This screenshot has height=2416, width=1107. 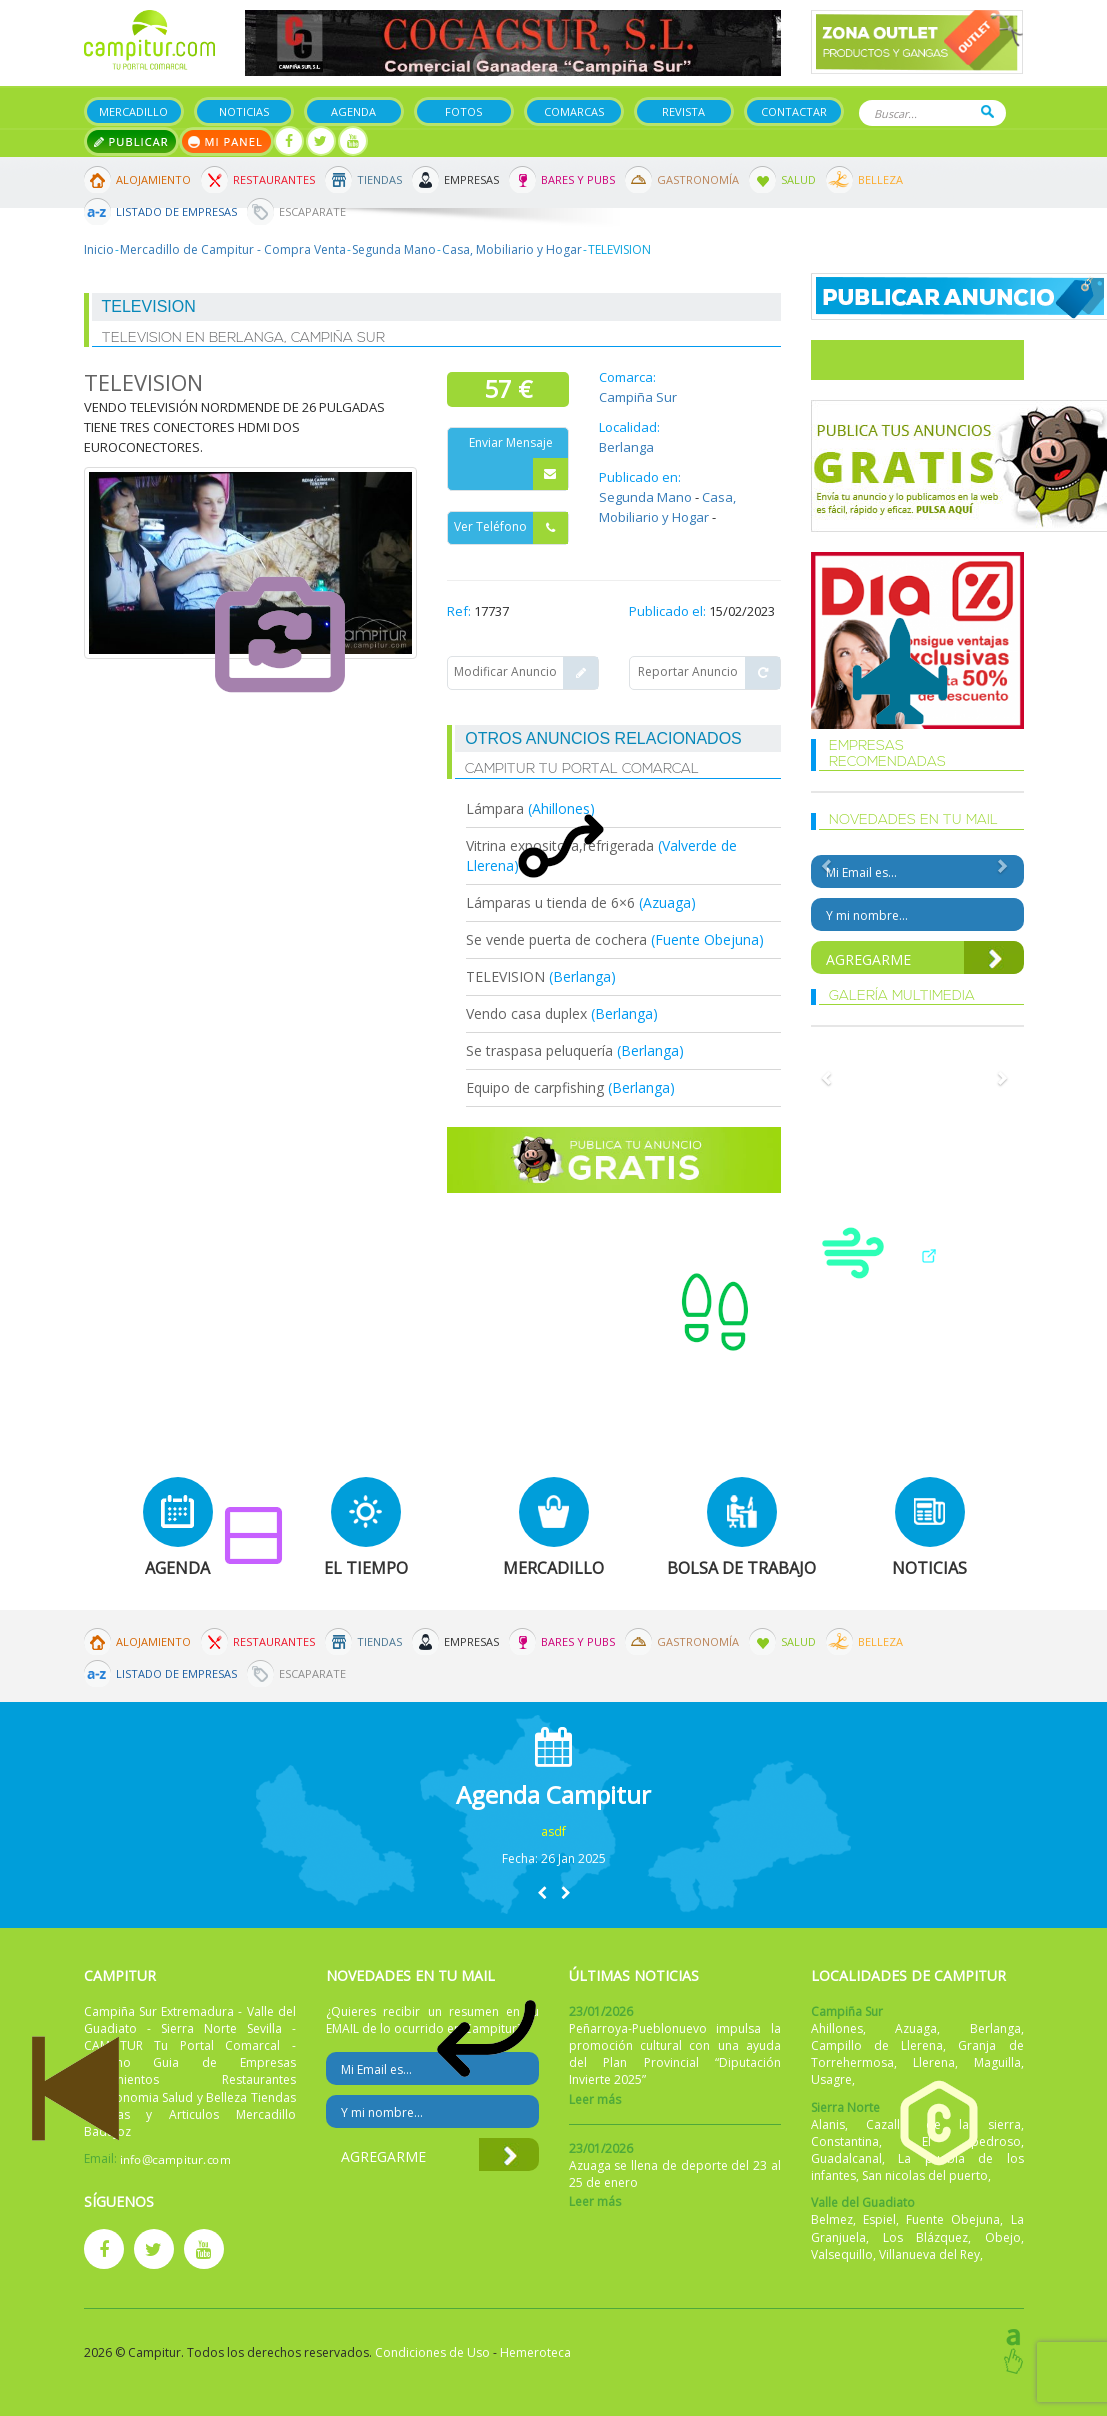 I want to click on view current wind conditions, so click(x=853, y=1253).